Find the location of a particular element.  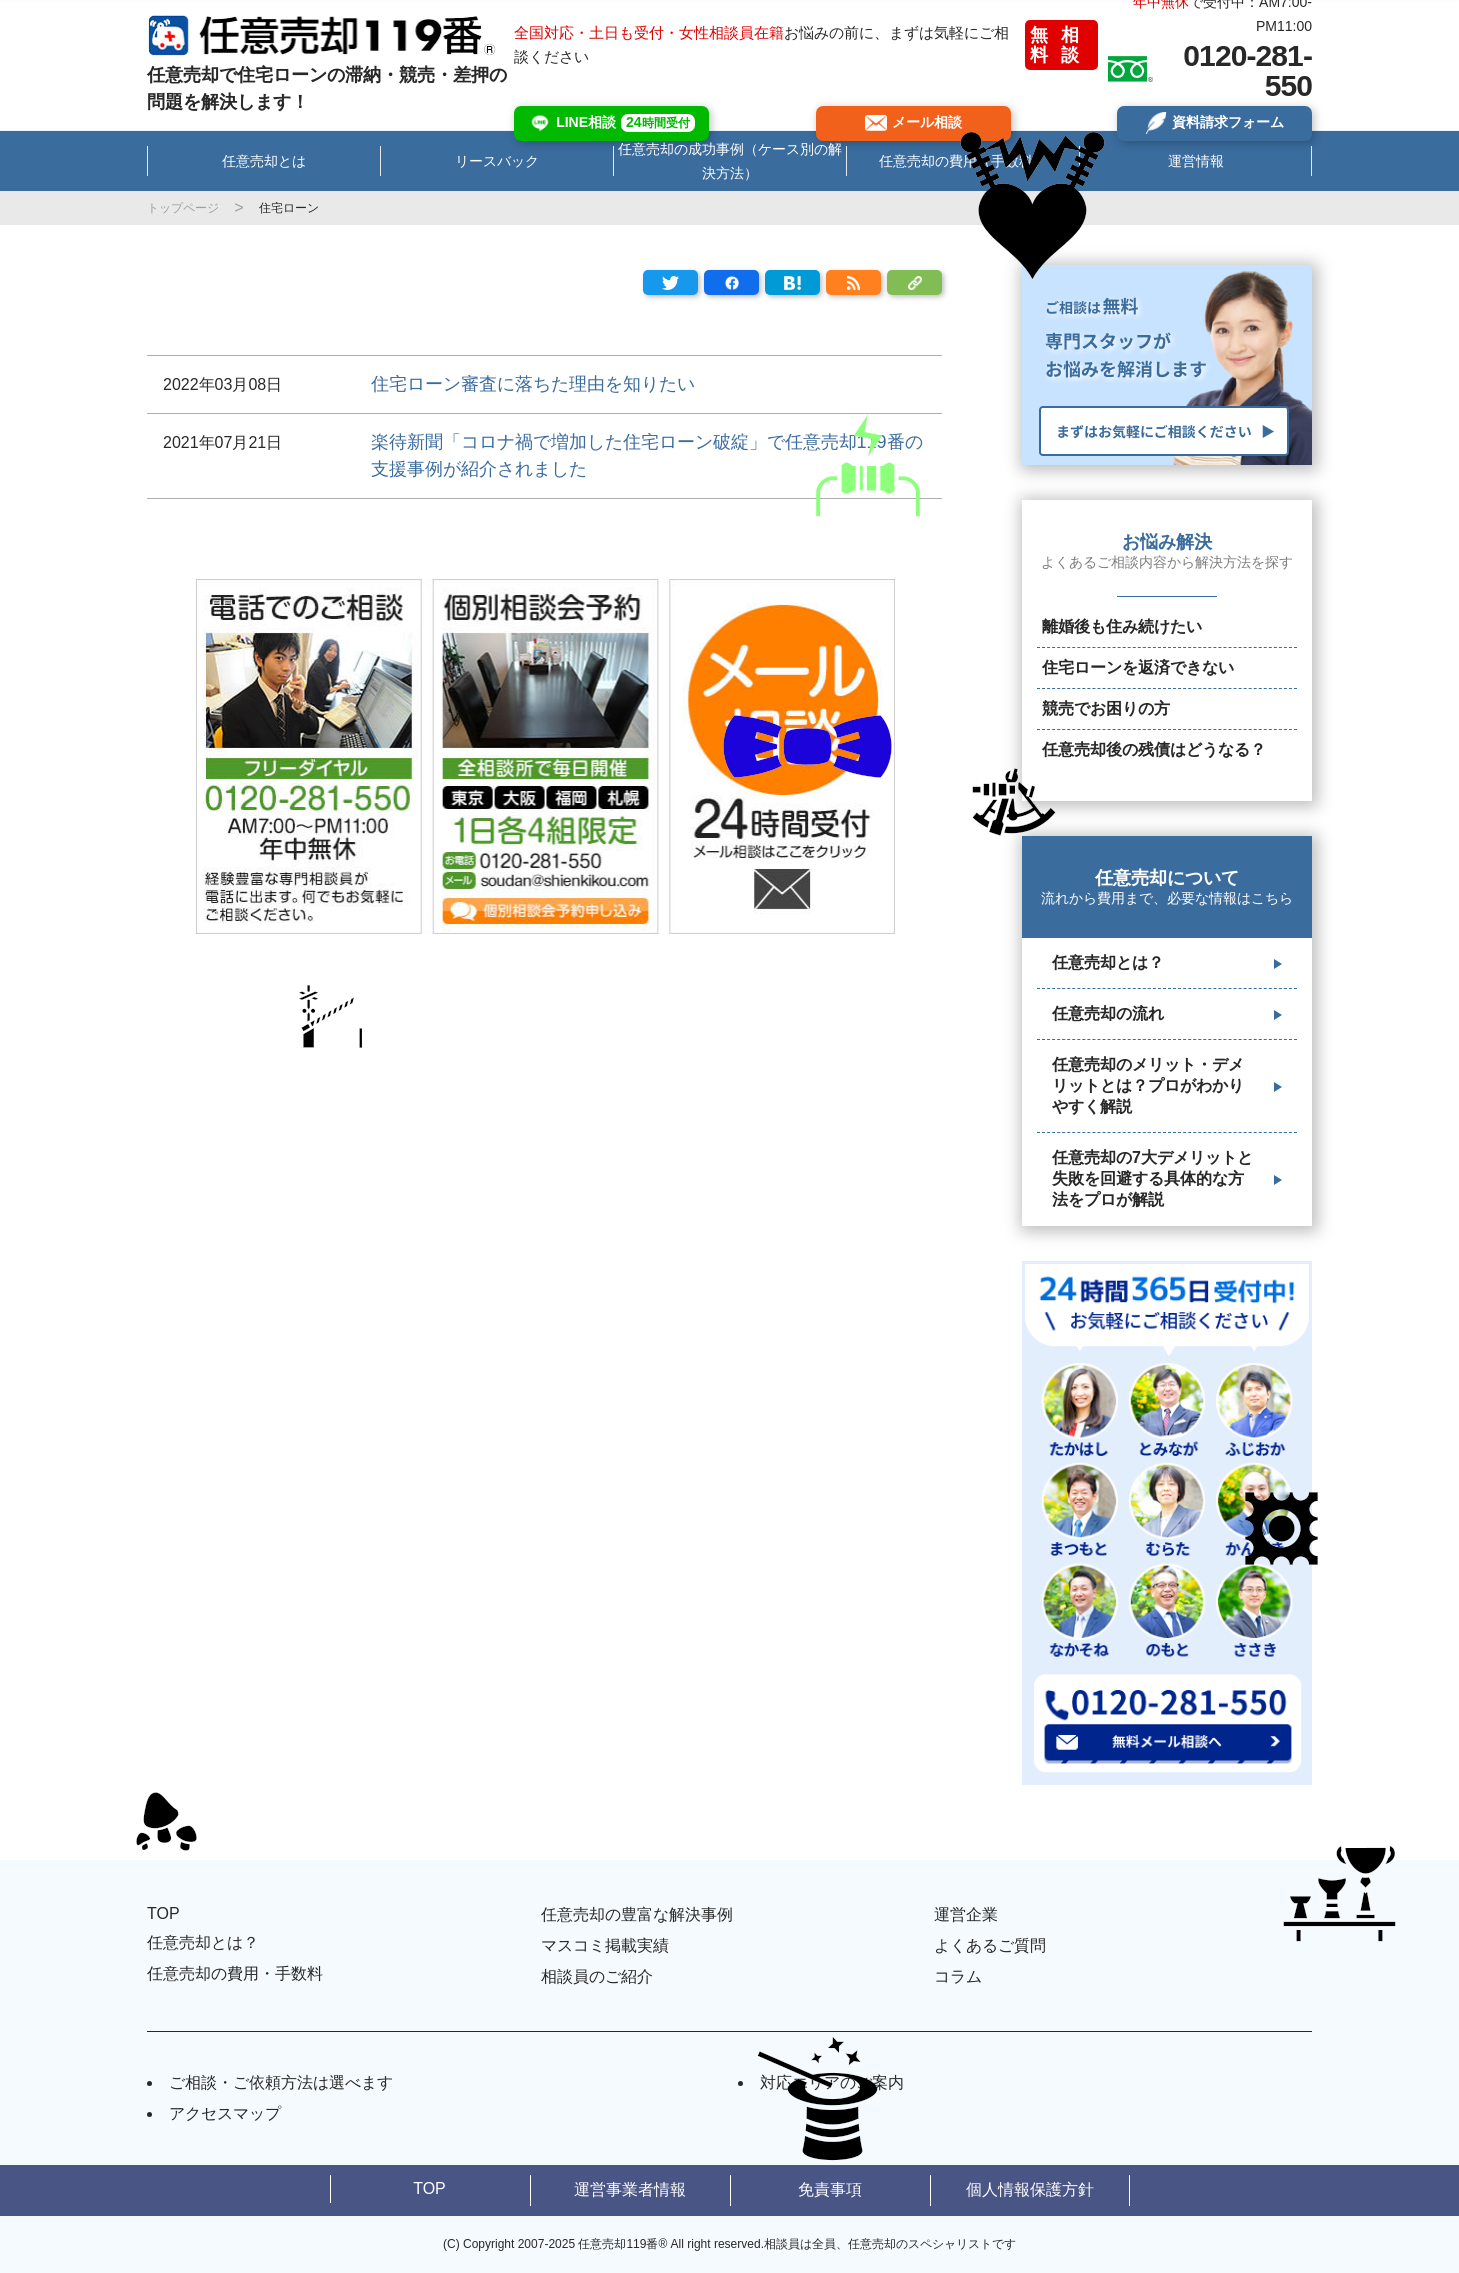

browse mushroom or fungi identification is located at coordinates (166, 1821).